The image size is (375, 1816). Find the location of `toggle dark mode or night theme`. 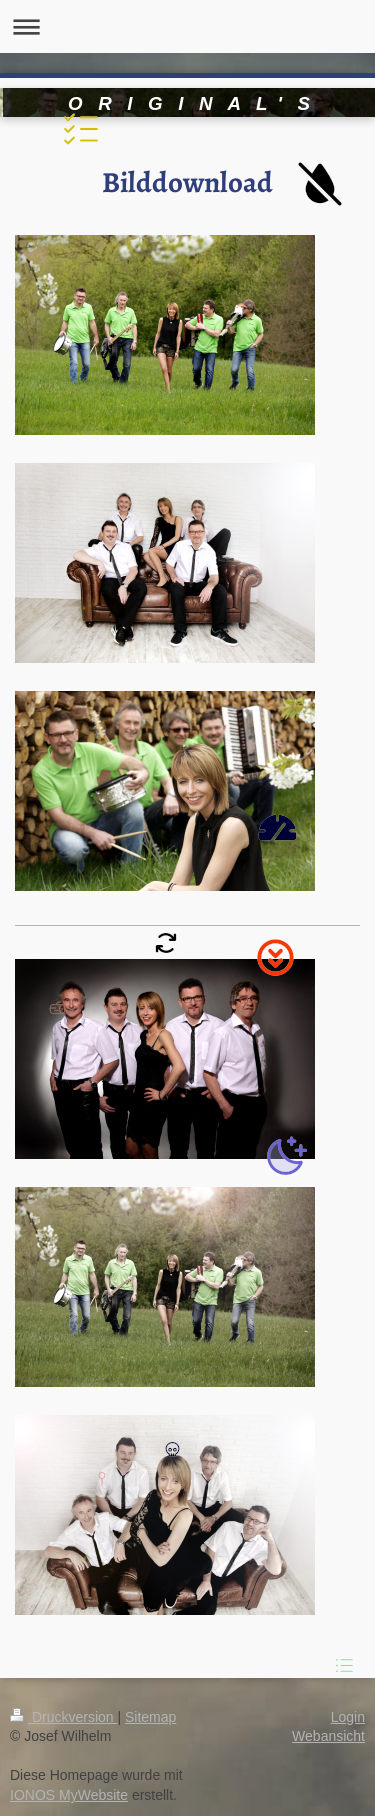

toggle dark mode or night theme is located at coordinates (285, 1156).